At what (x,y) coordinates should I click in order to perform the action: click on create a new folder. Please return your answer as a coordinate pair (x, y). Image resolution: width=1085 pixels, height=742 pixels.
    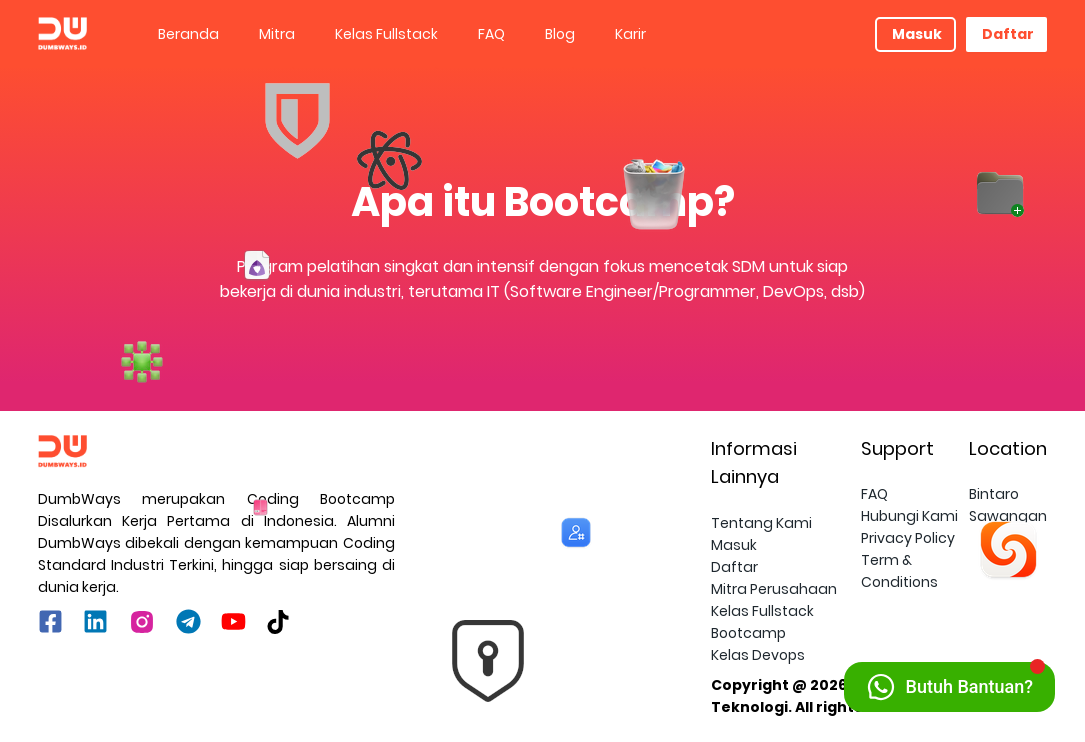
    Looking at the image, I should click on (1000, 193).